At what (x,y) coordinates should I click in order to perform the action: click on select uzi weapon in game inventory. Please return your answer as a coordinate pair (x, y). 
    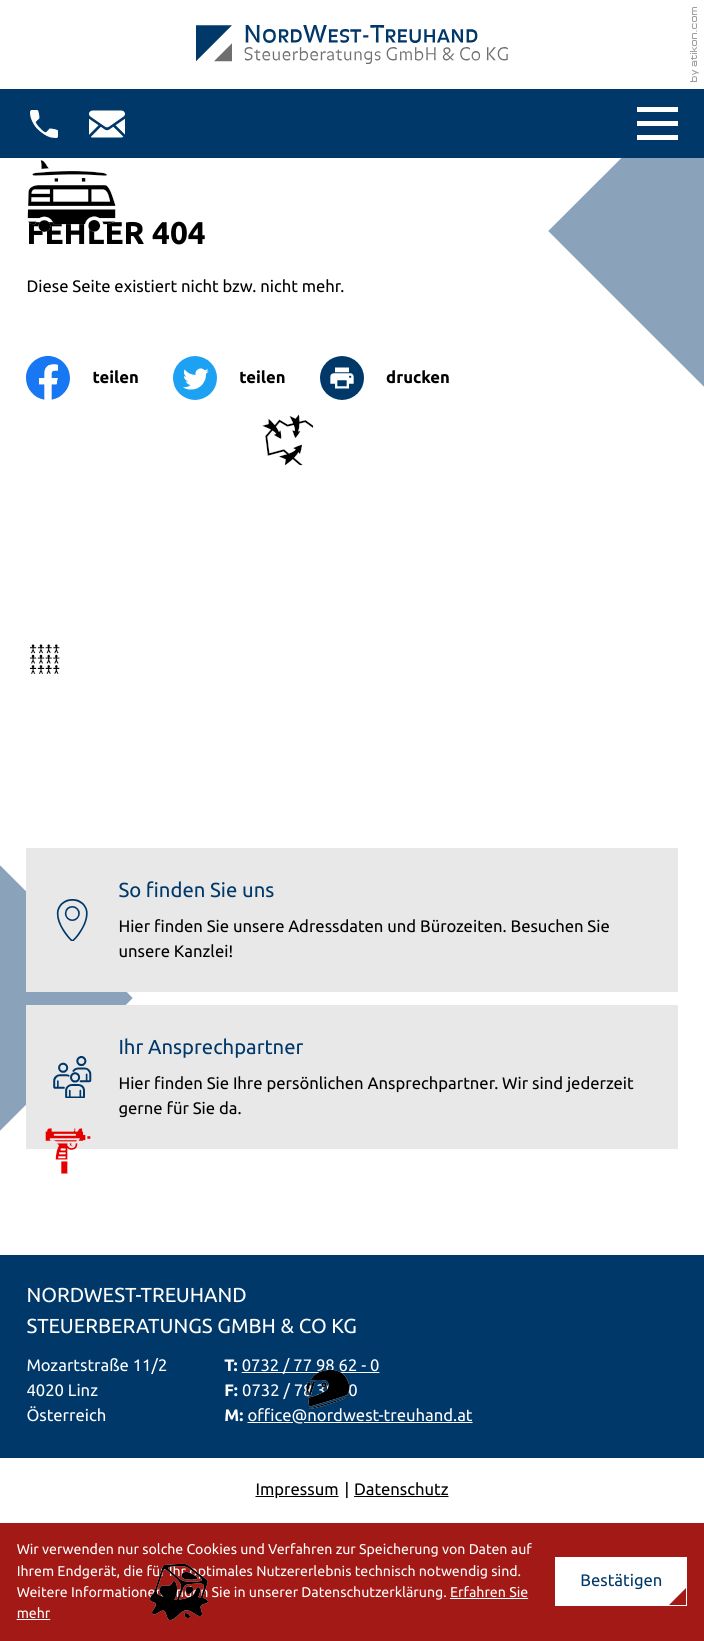
    Looking at the image, I should click on (68, 1151).